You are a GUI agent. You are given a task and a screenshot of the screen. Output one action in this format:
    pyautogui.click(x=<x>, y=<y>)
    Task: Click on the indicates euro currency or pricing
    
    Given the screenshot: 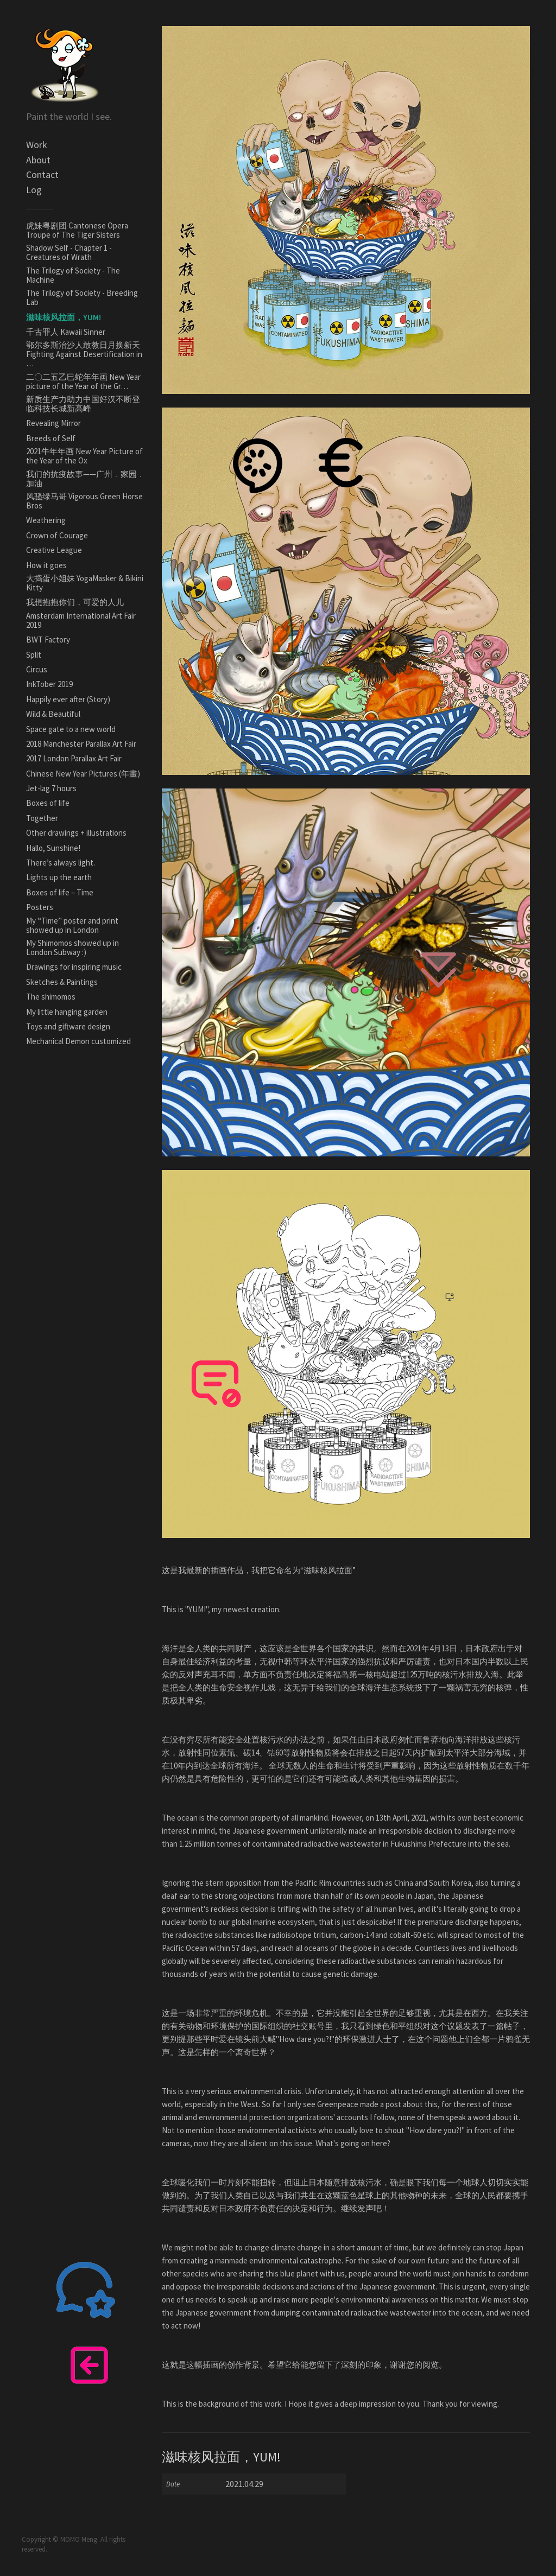 What is the action you would take?
    pyautogui.click(x=343, y=462)
    